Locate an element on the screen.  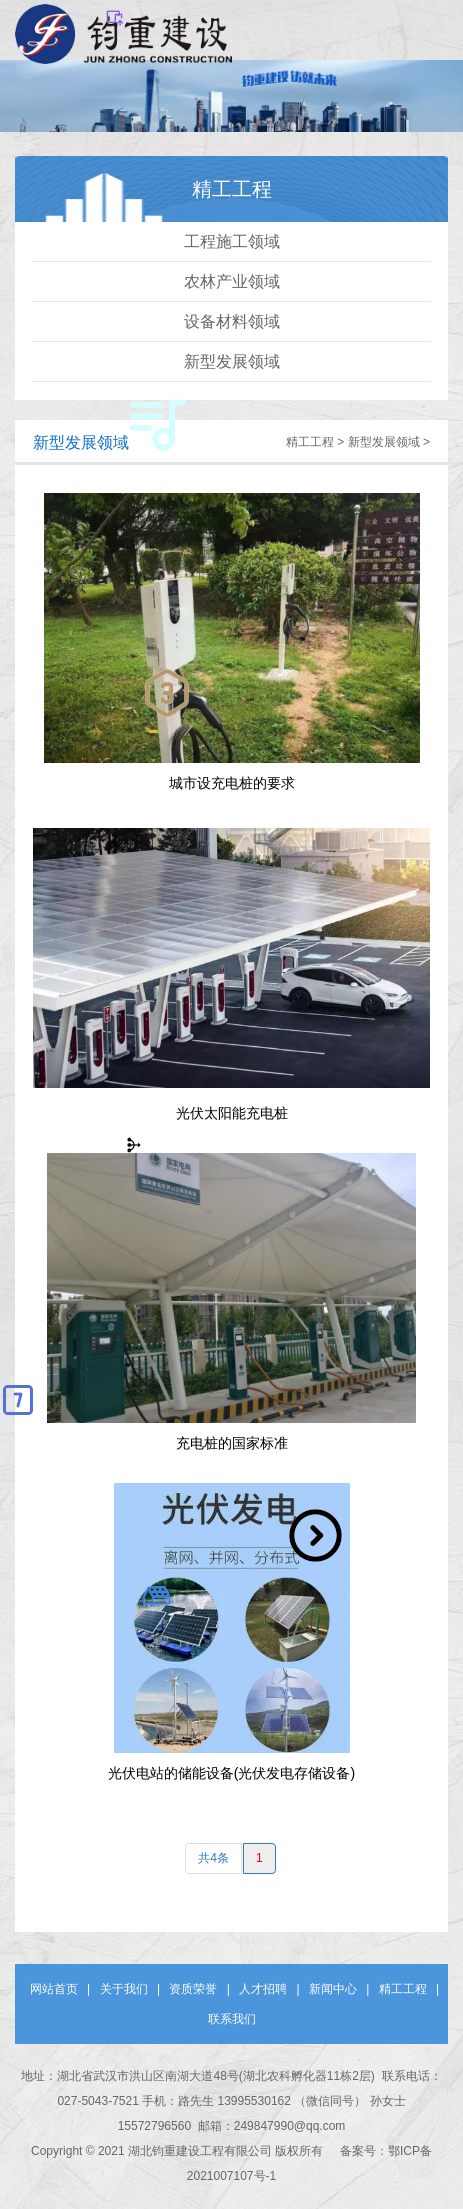
step 3 in a multi-step process is located at coordinates (167, 693).